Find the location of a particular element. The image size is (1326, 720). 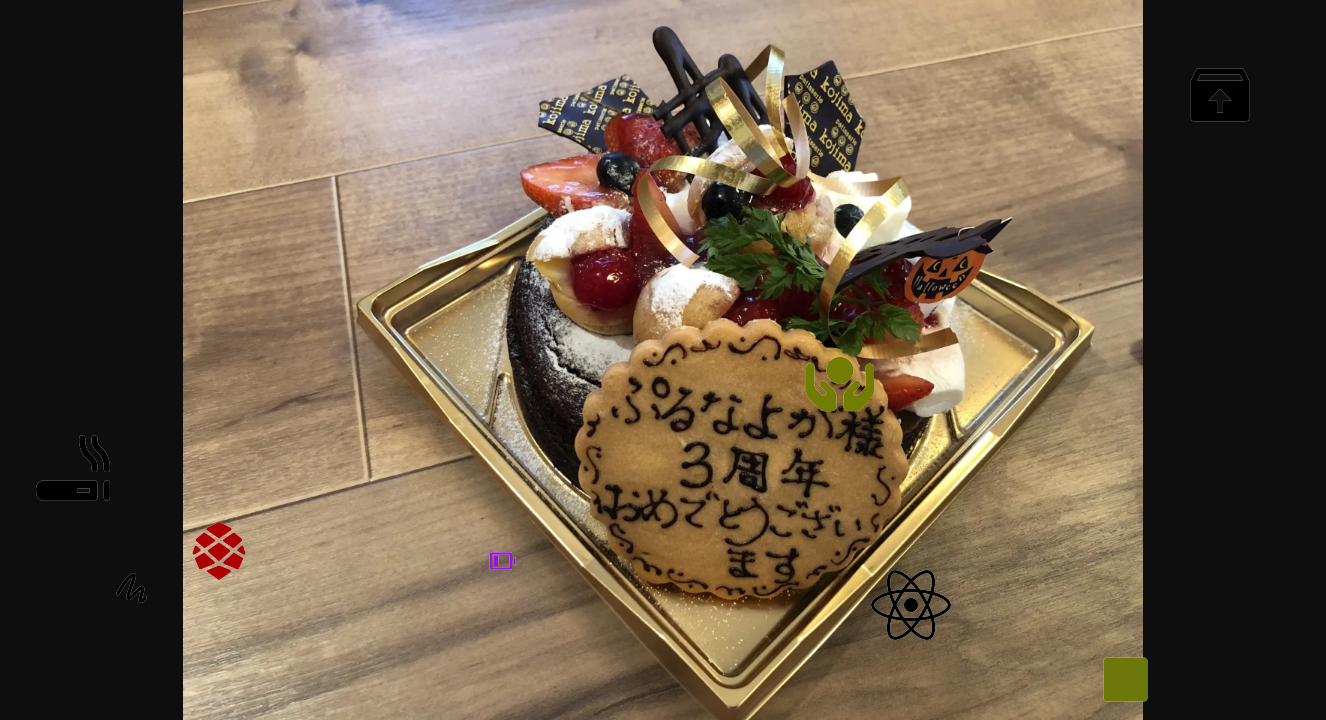

unarchive a message or item is located at coordinates (1220, 95).